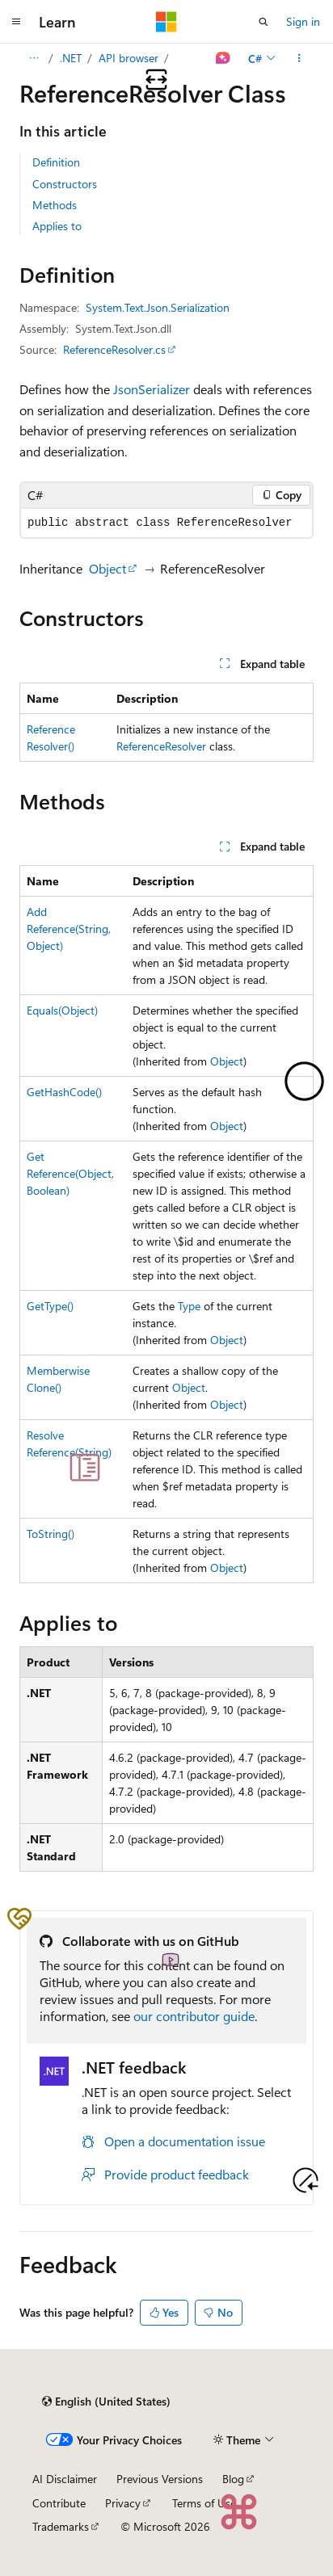 The height and width of the screenshot is (2576, 333). I want to click on indicates a tracked issue was closed as not planned, so click(306, 2180).